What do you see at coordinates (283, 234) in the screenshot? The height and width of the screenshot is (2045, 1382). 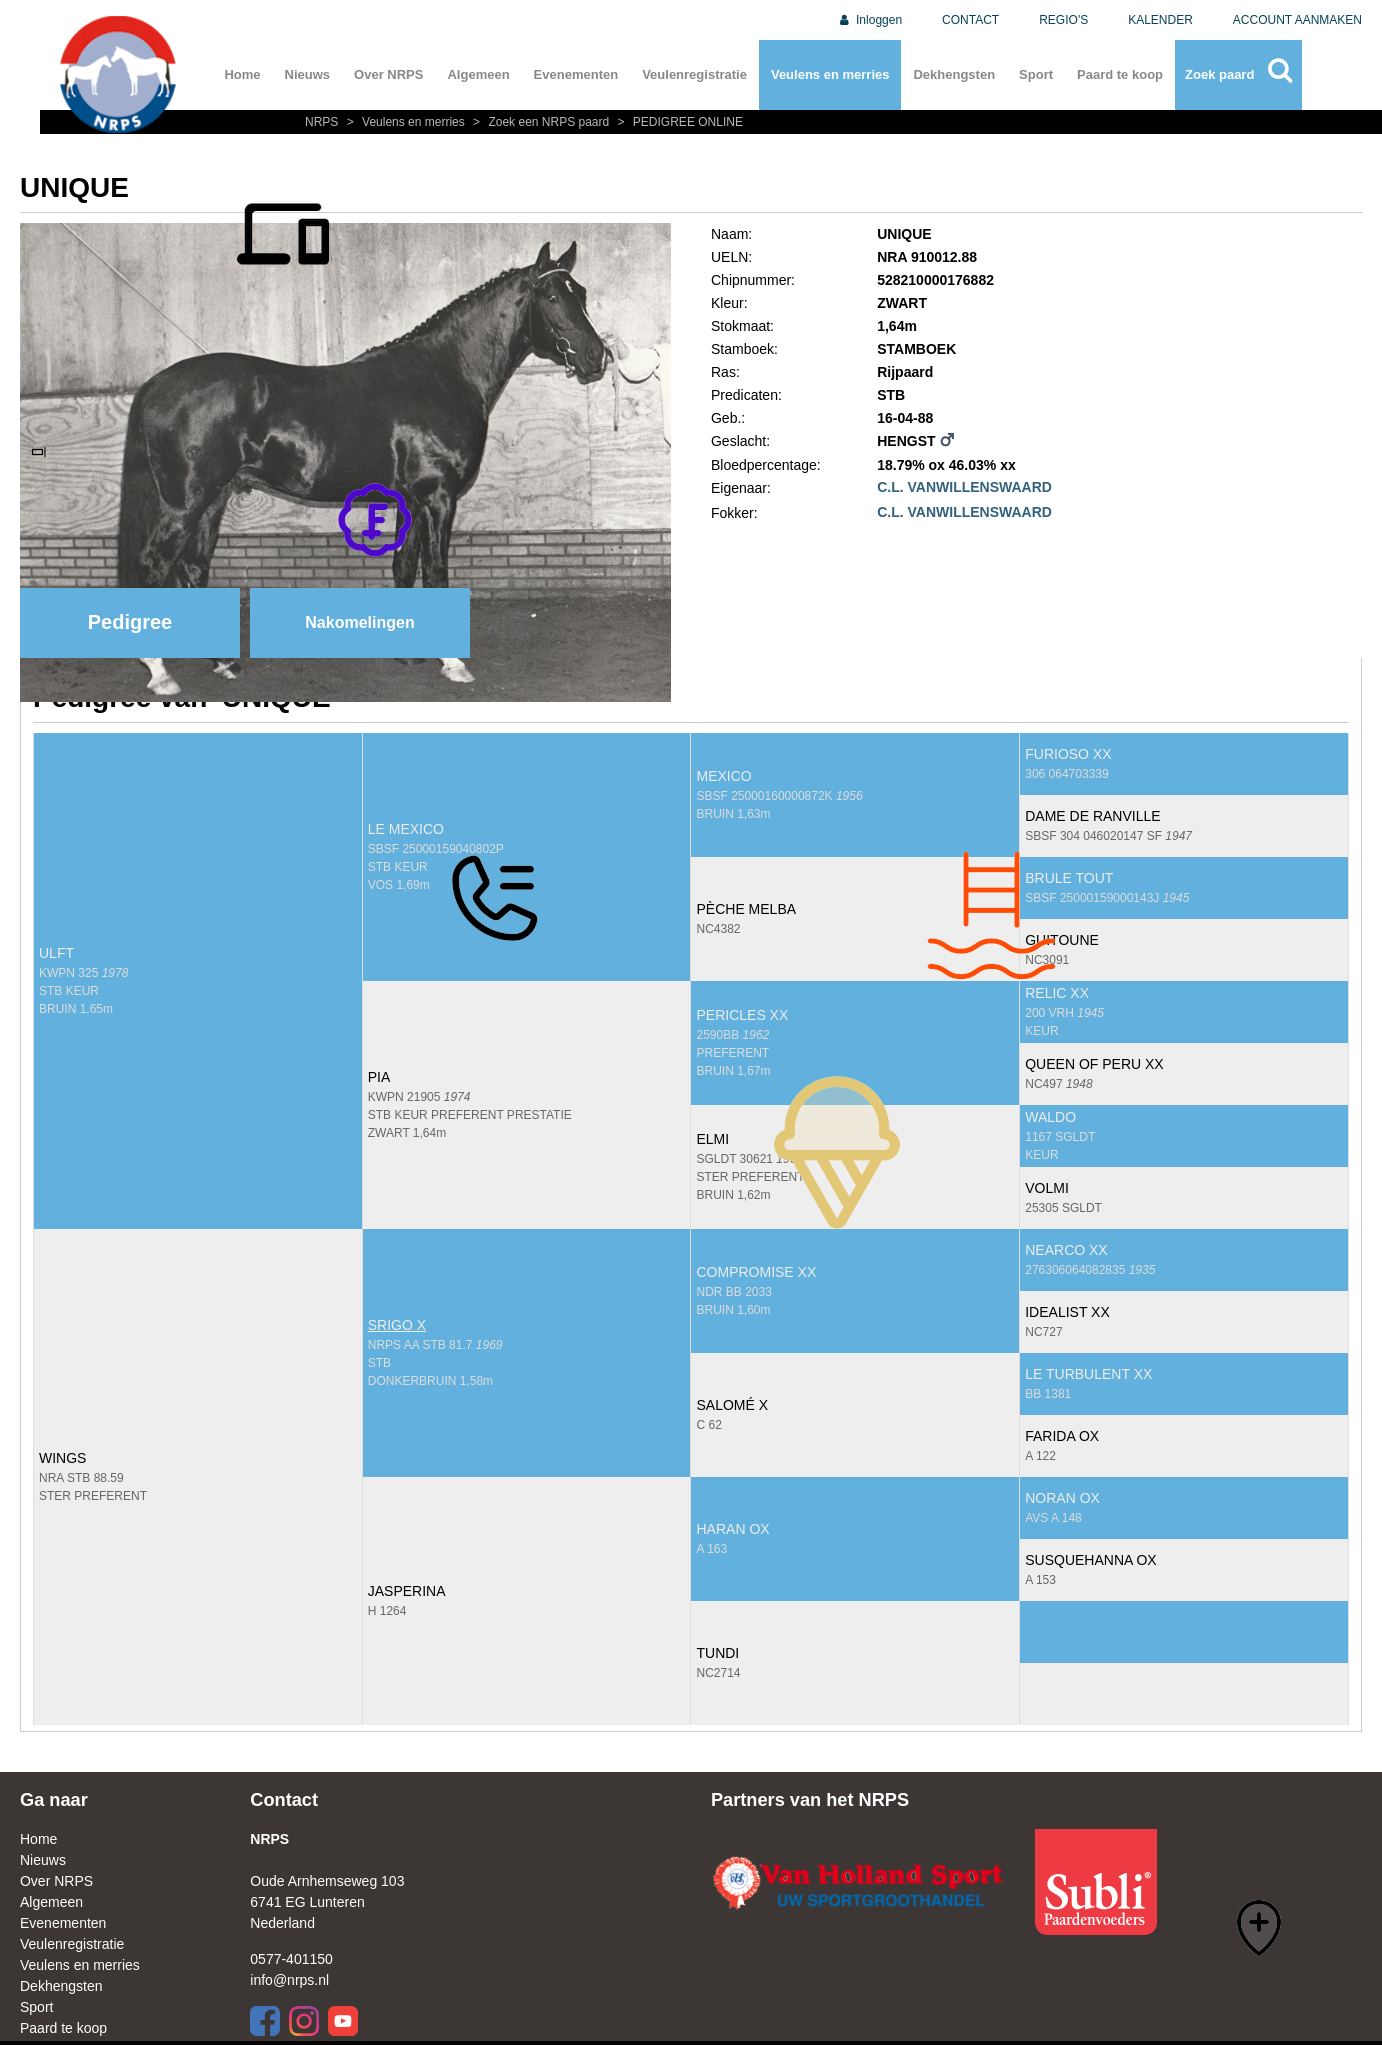 I see `connect your phone to another device` at bounding box center [283, 234].